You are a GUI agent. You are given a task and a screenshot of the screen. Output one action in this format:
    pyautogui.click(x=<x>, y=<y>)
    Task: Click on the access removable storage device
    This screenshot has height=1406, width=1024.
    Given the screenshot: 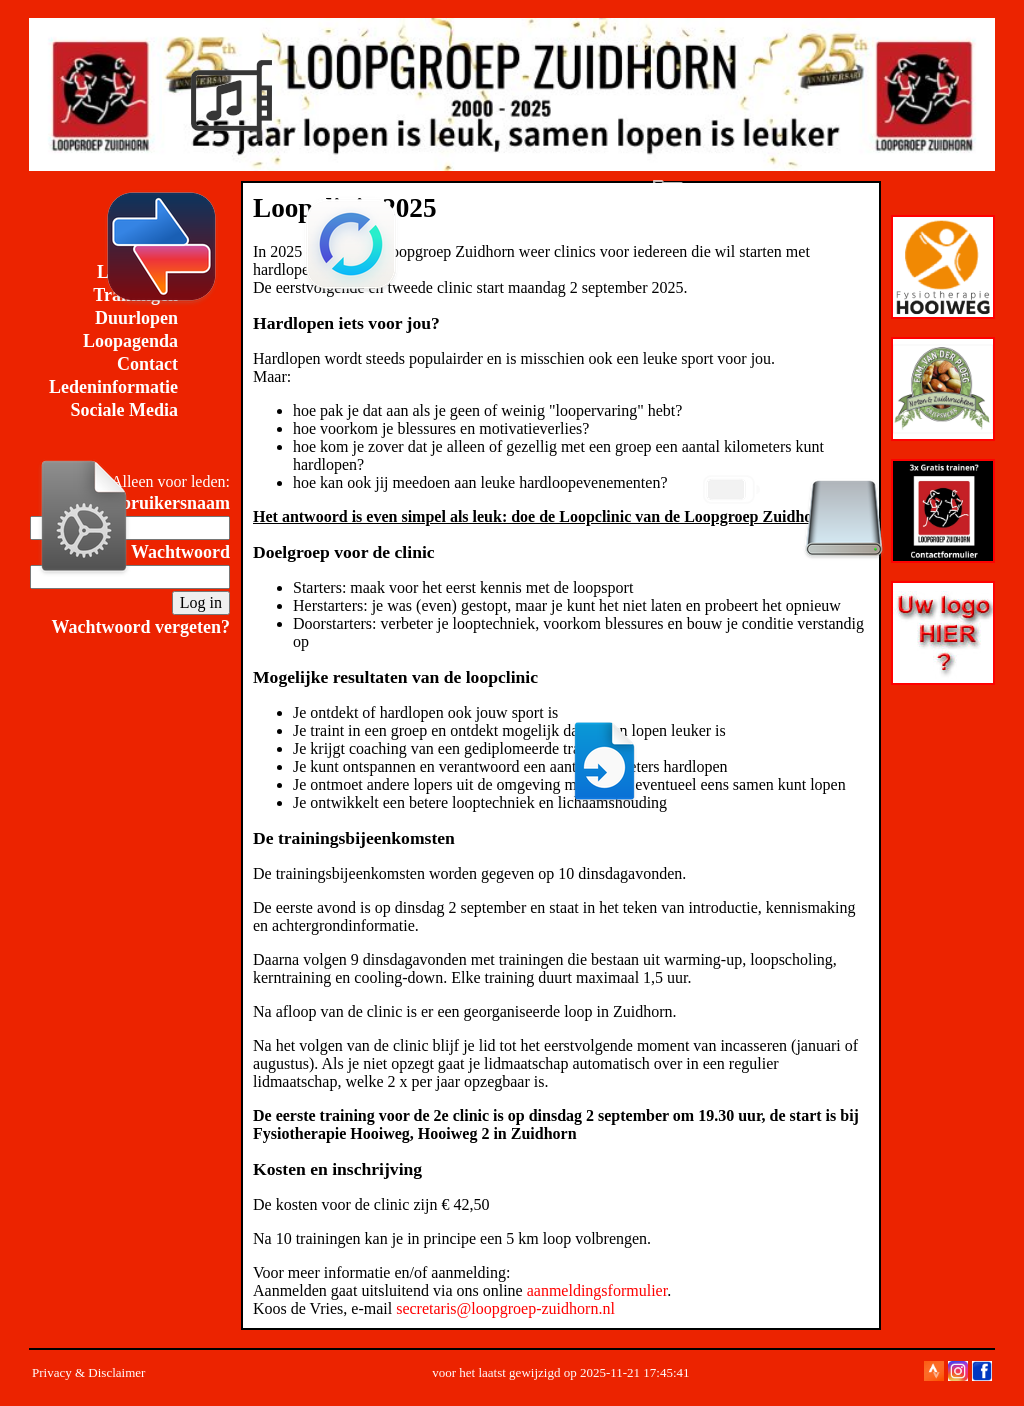 What is the action you would take?
    pyautogui.click(x=844, y=519)
    